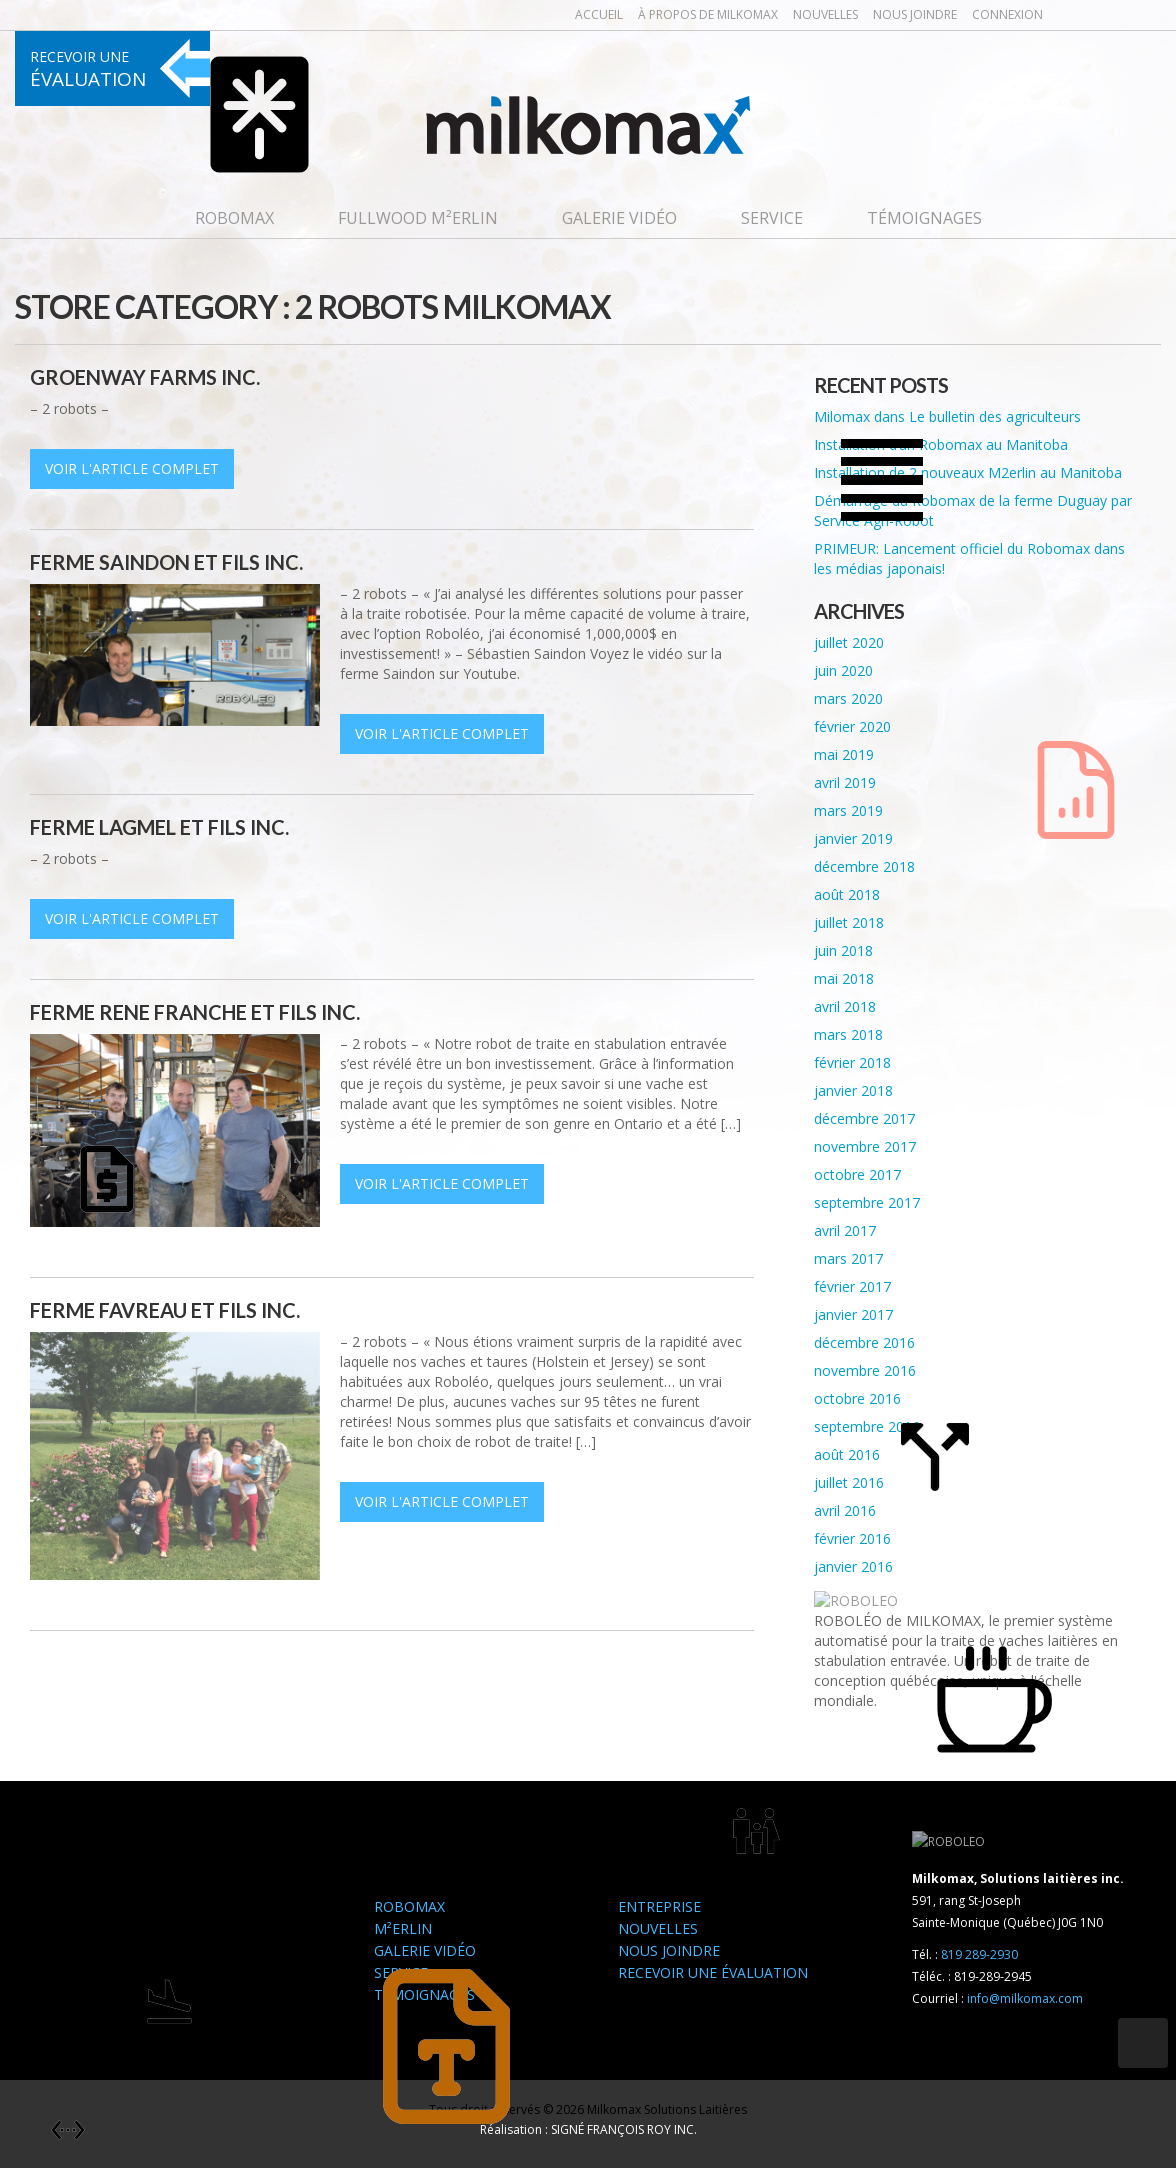 Image resolution: width=1176 pixels, height=2168 pixels. What do you see at coordinates (935, 1457) in the screenshot?
I see `split or fork a call to multiple recipients` at bounding box center [935, 1457].